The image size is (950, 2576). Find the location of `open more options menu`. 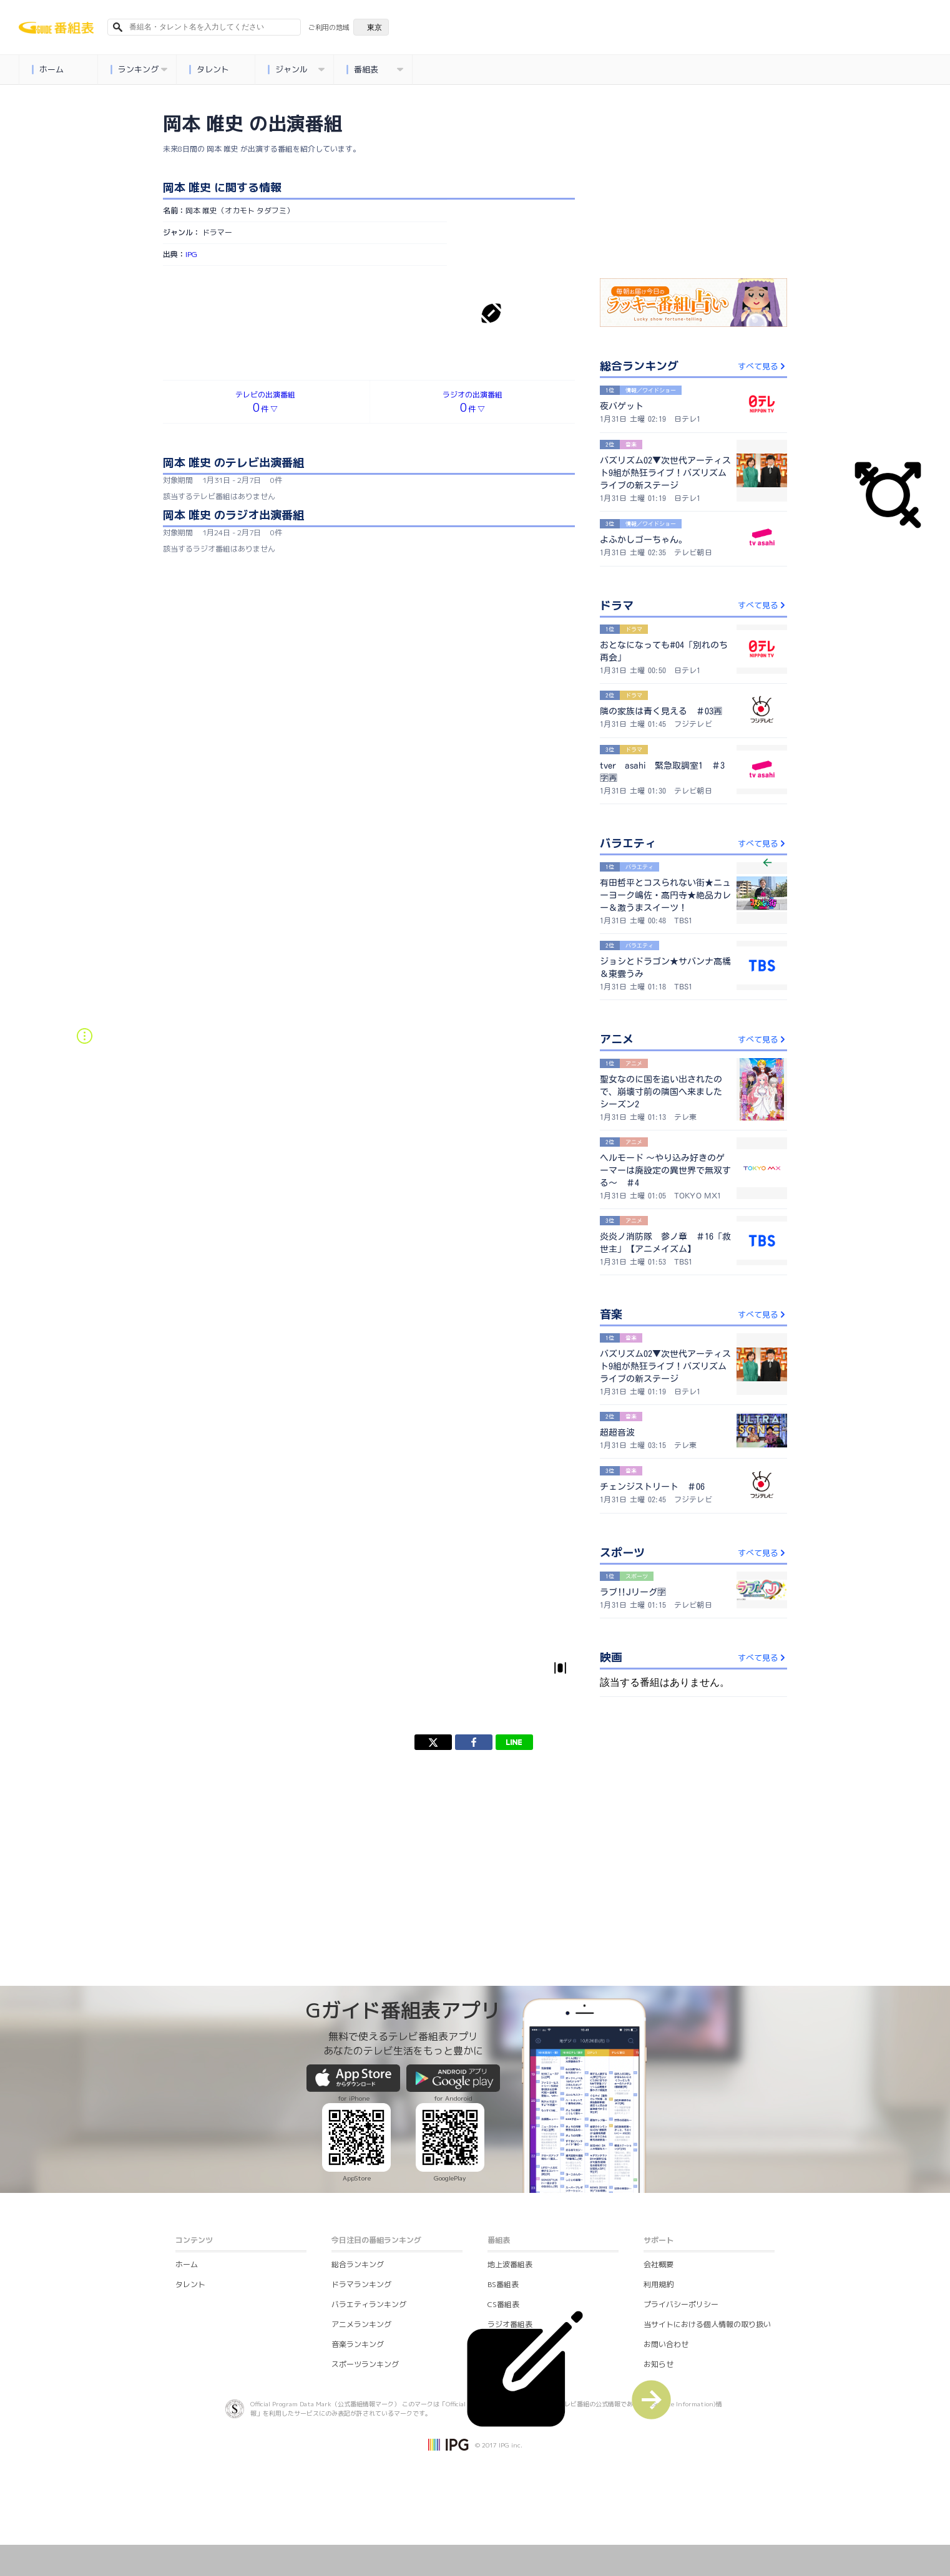

open more options menu is located at coordinates (84, 1036).